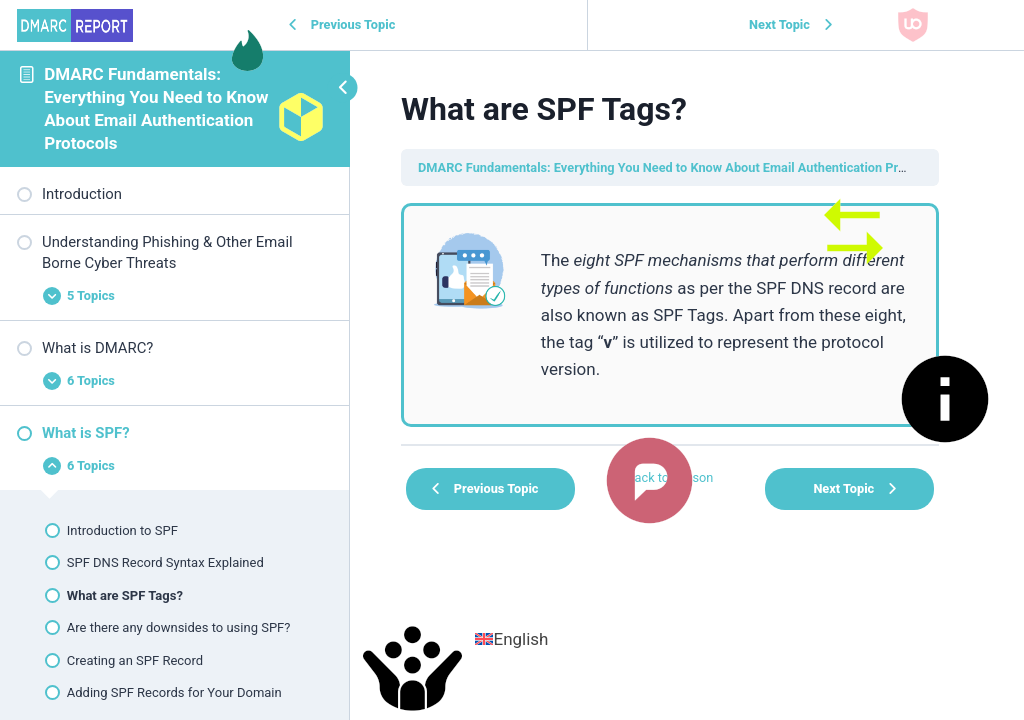  What do you see at coordinates (649, 480) in the screenshot?
I see `open the pixelfed app` at bounding box center [649, 480].